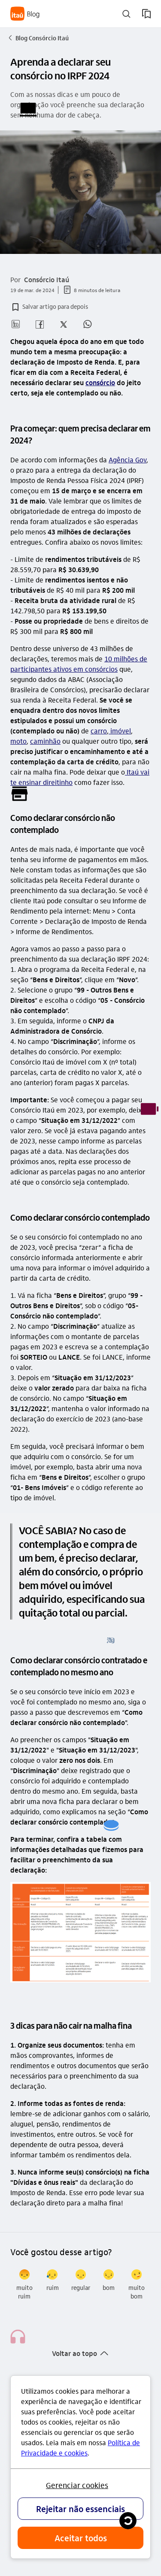 Image resolution: width=161 pixels, height=2576 pixels. I want to click on view device information for macbook, so click(28, 109).